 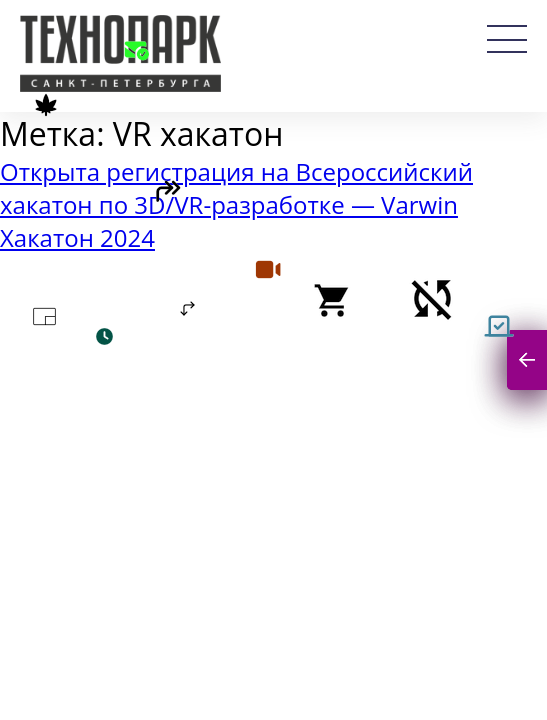 What do you see at coordinates (187, 308) in the screenshot?
I see `resize element diagonally` at bounding box center [187, 308].